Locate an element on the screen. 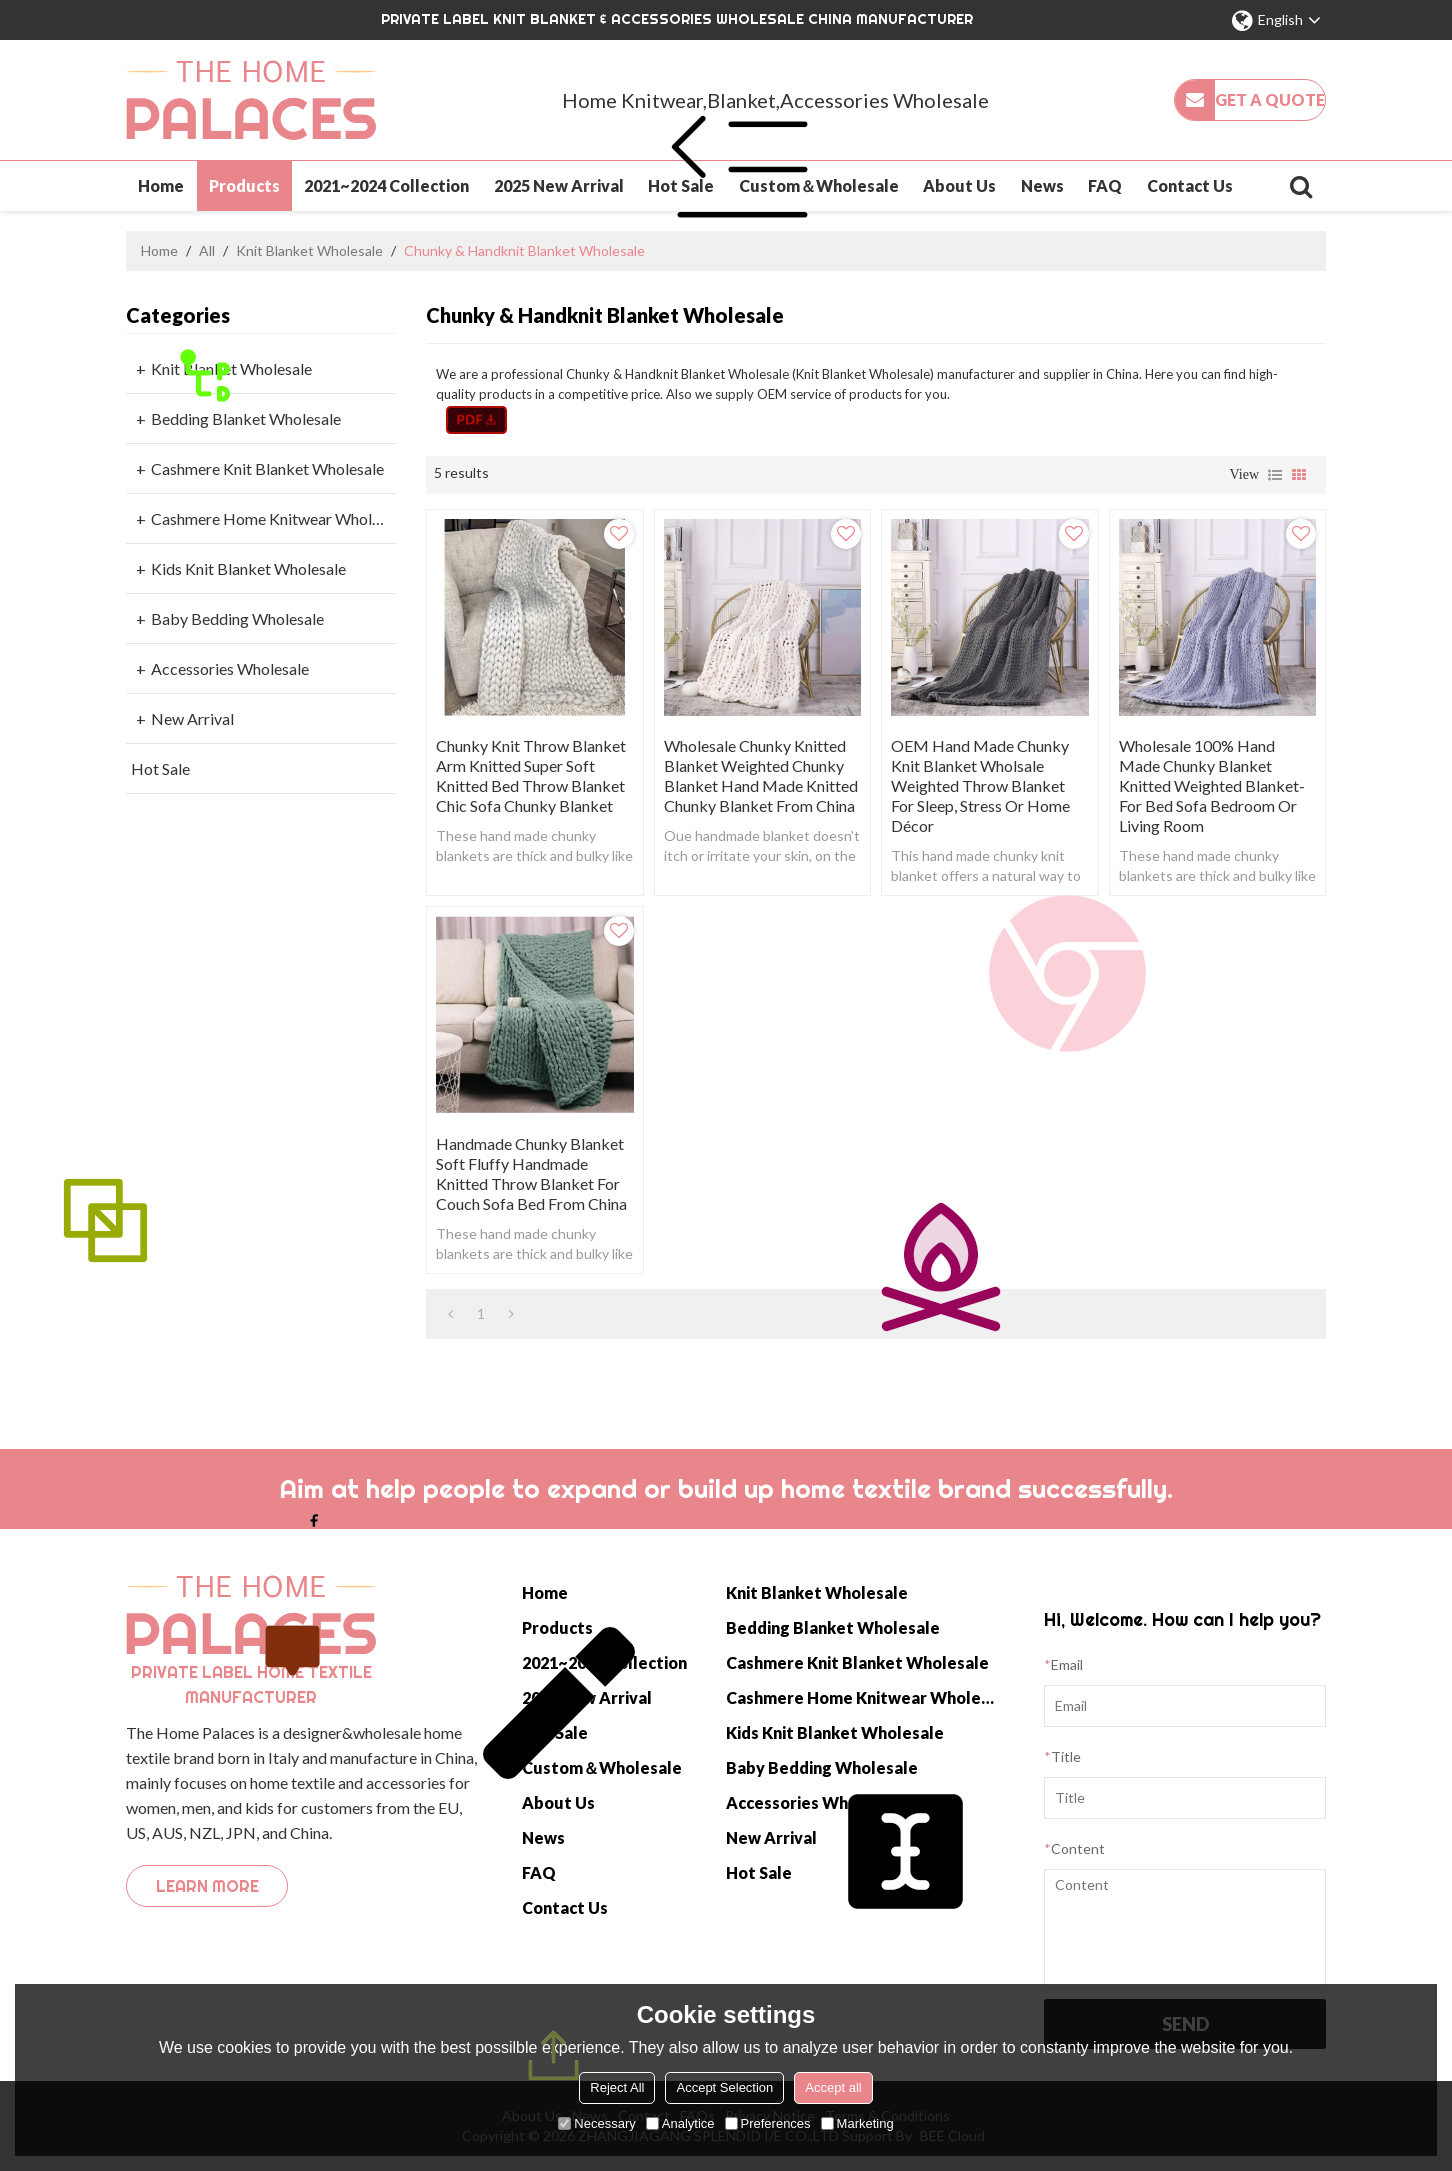 The height and width of the screenshot is (2171, 1452). open link in Google Chrome browser is located at coordinates (1067, 973).